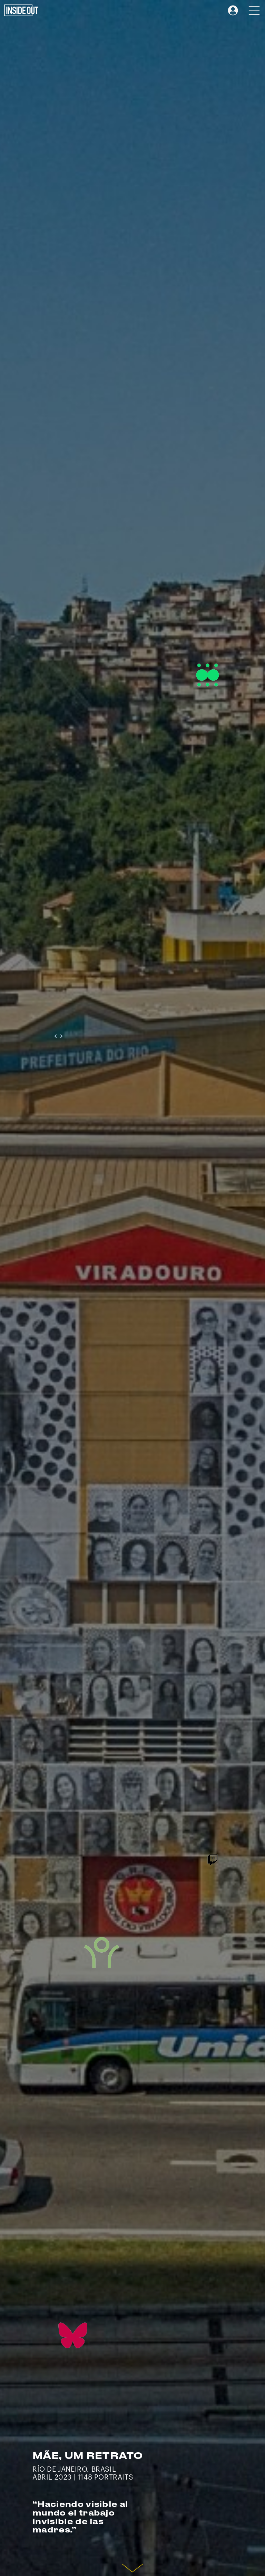  I want to click on accessibility or inclusive design features, so click(101, 1952).